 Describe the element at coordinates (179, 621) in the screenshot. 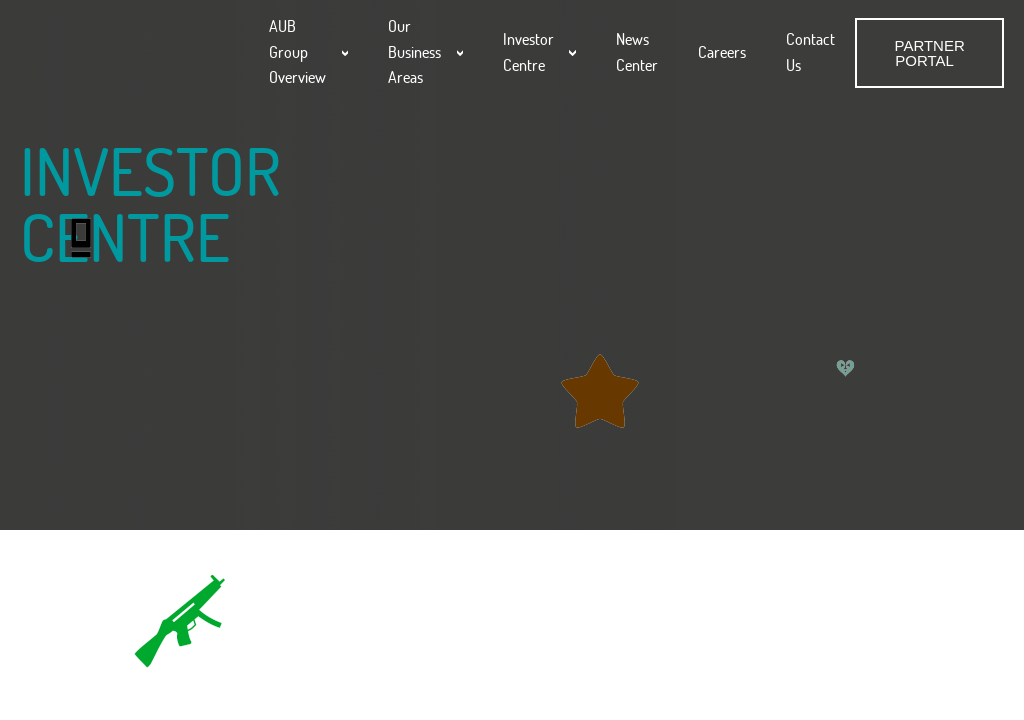

I see `select MP5 submachine gun weapon` at that location.